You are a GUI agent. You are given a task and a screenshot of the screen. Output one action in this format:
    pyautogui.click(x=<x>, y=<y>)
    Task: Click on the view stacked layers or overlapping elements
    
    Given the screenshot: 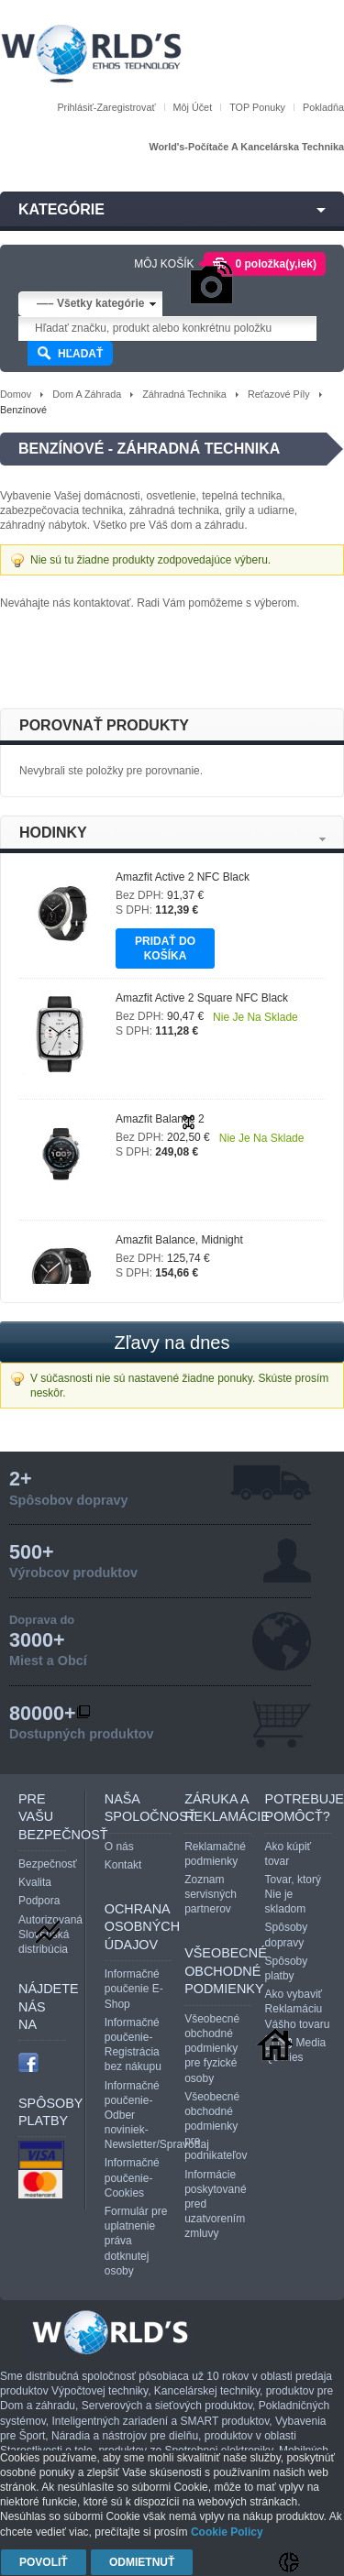 What is the action you would take?
    pyautogui.click(x=83, y=1712)
    